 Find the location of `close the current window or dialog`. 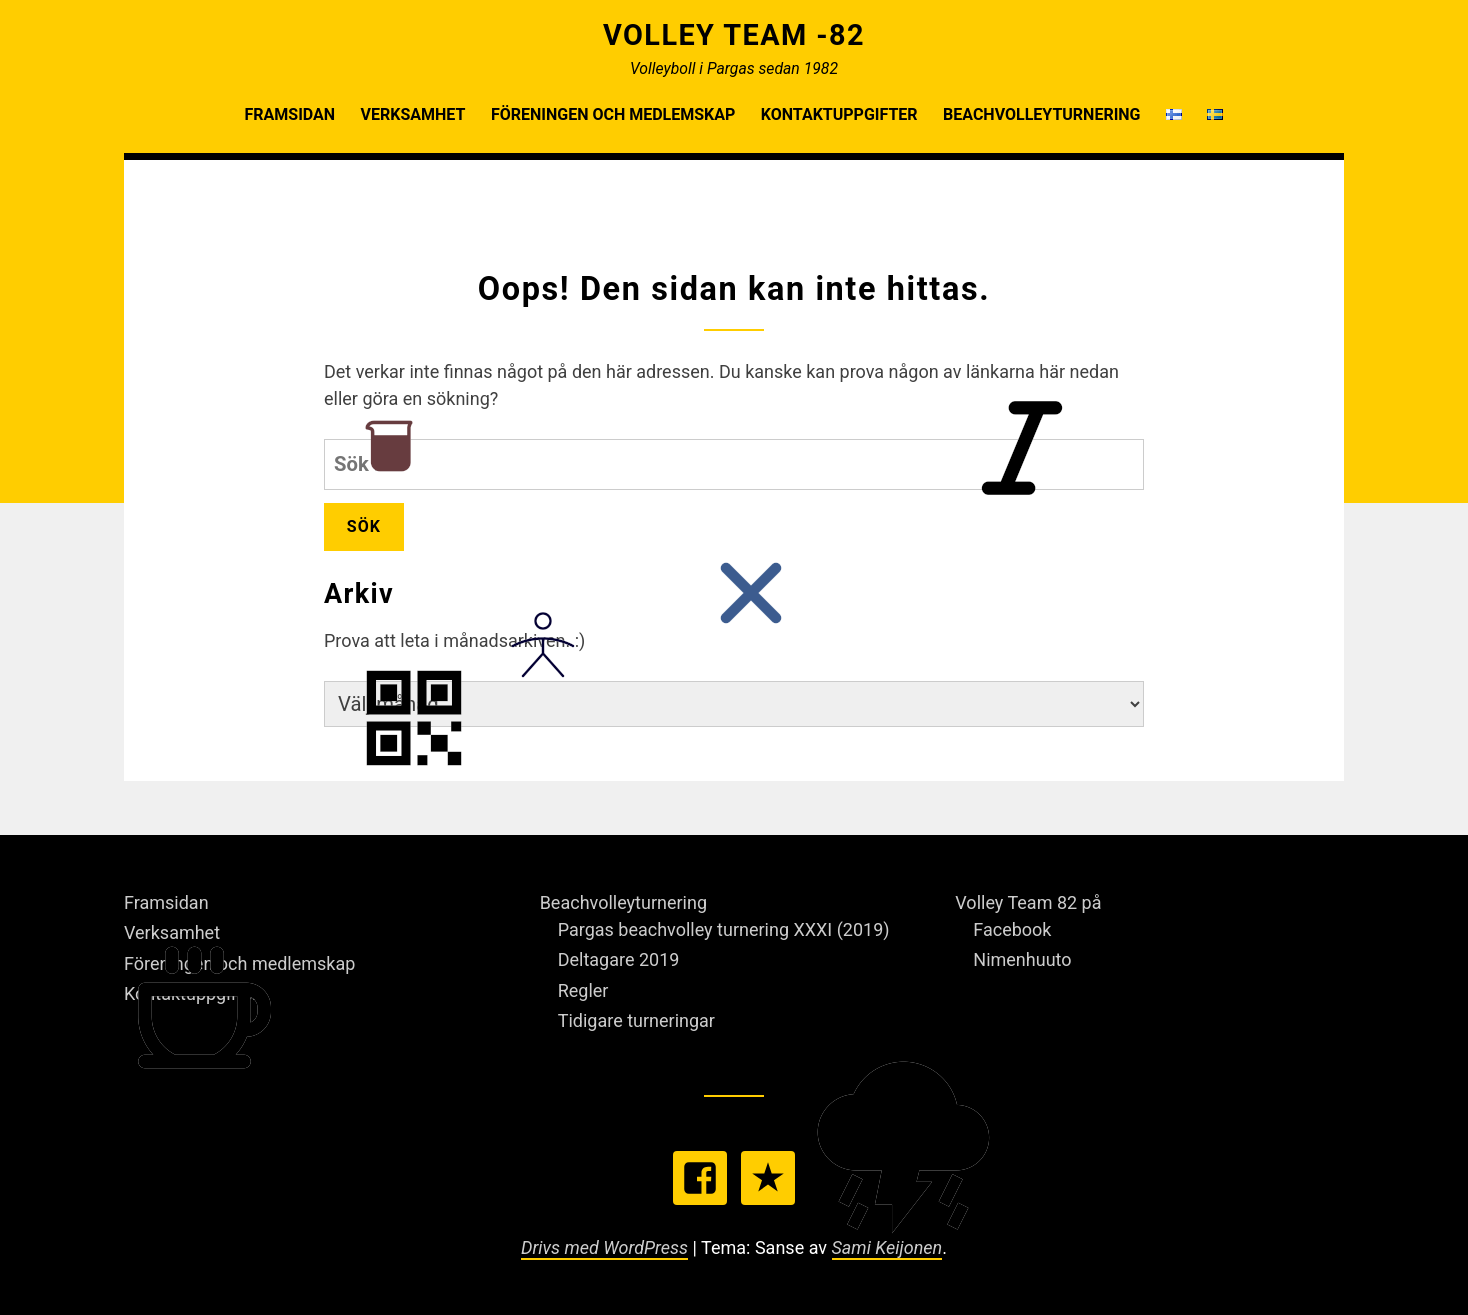

close the current window or dialog is located at coordinates (751, 593).